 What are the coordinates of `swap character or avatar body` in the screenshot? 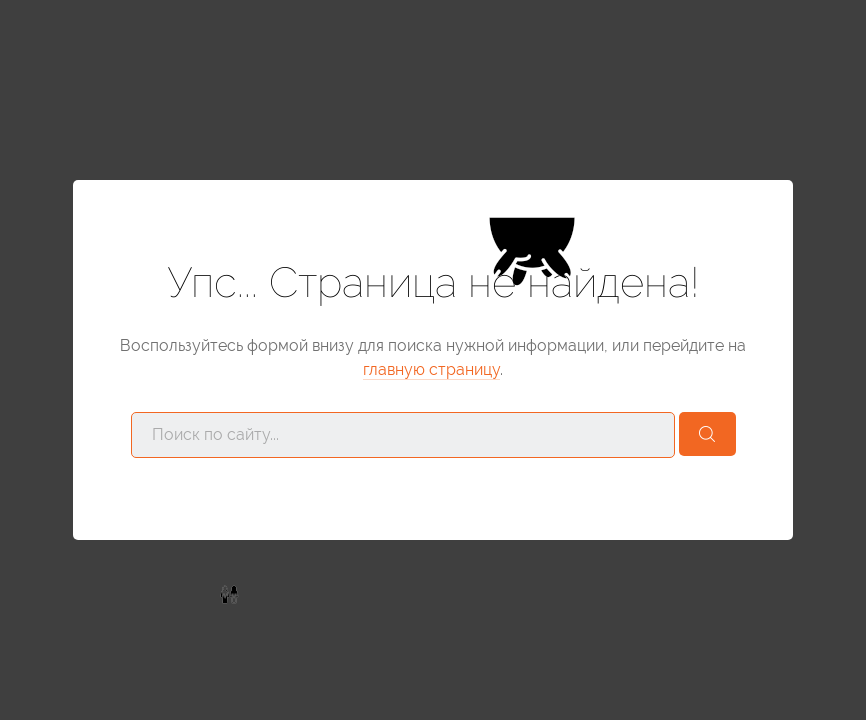 It's located at (229, 594).